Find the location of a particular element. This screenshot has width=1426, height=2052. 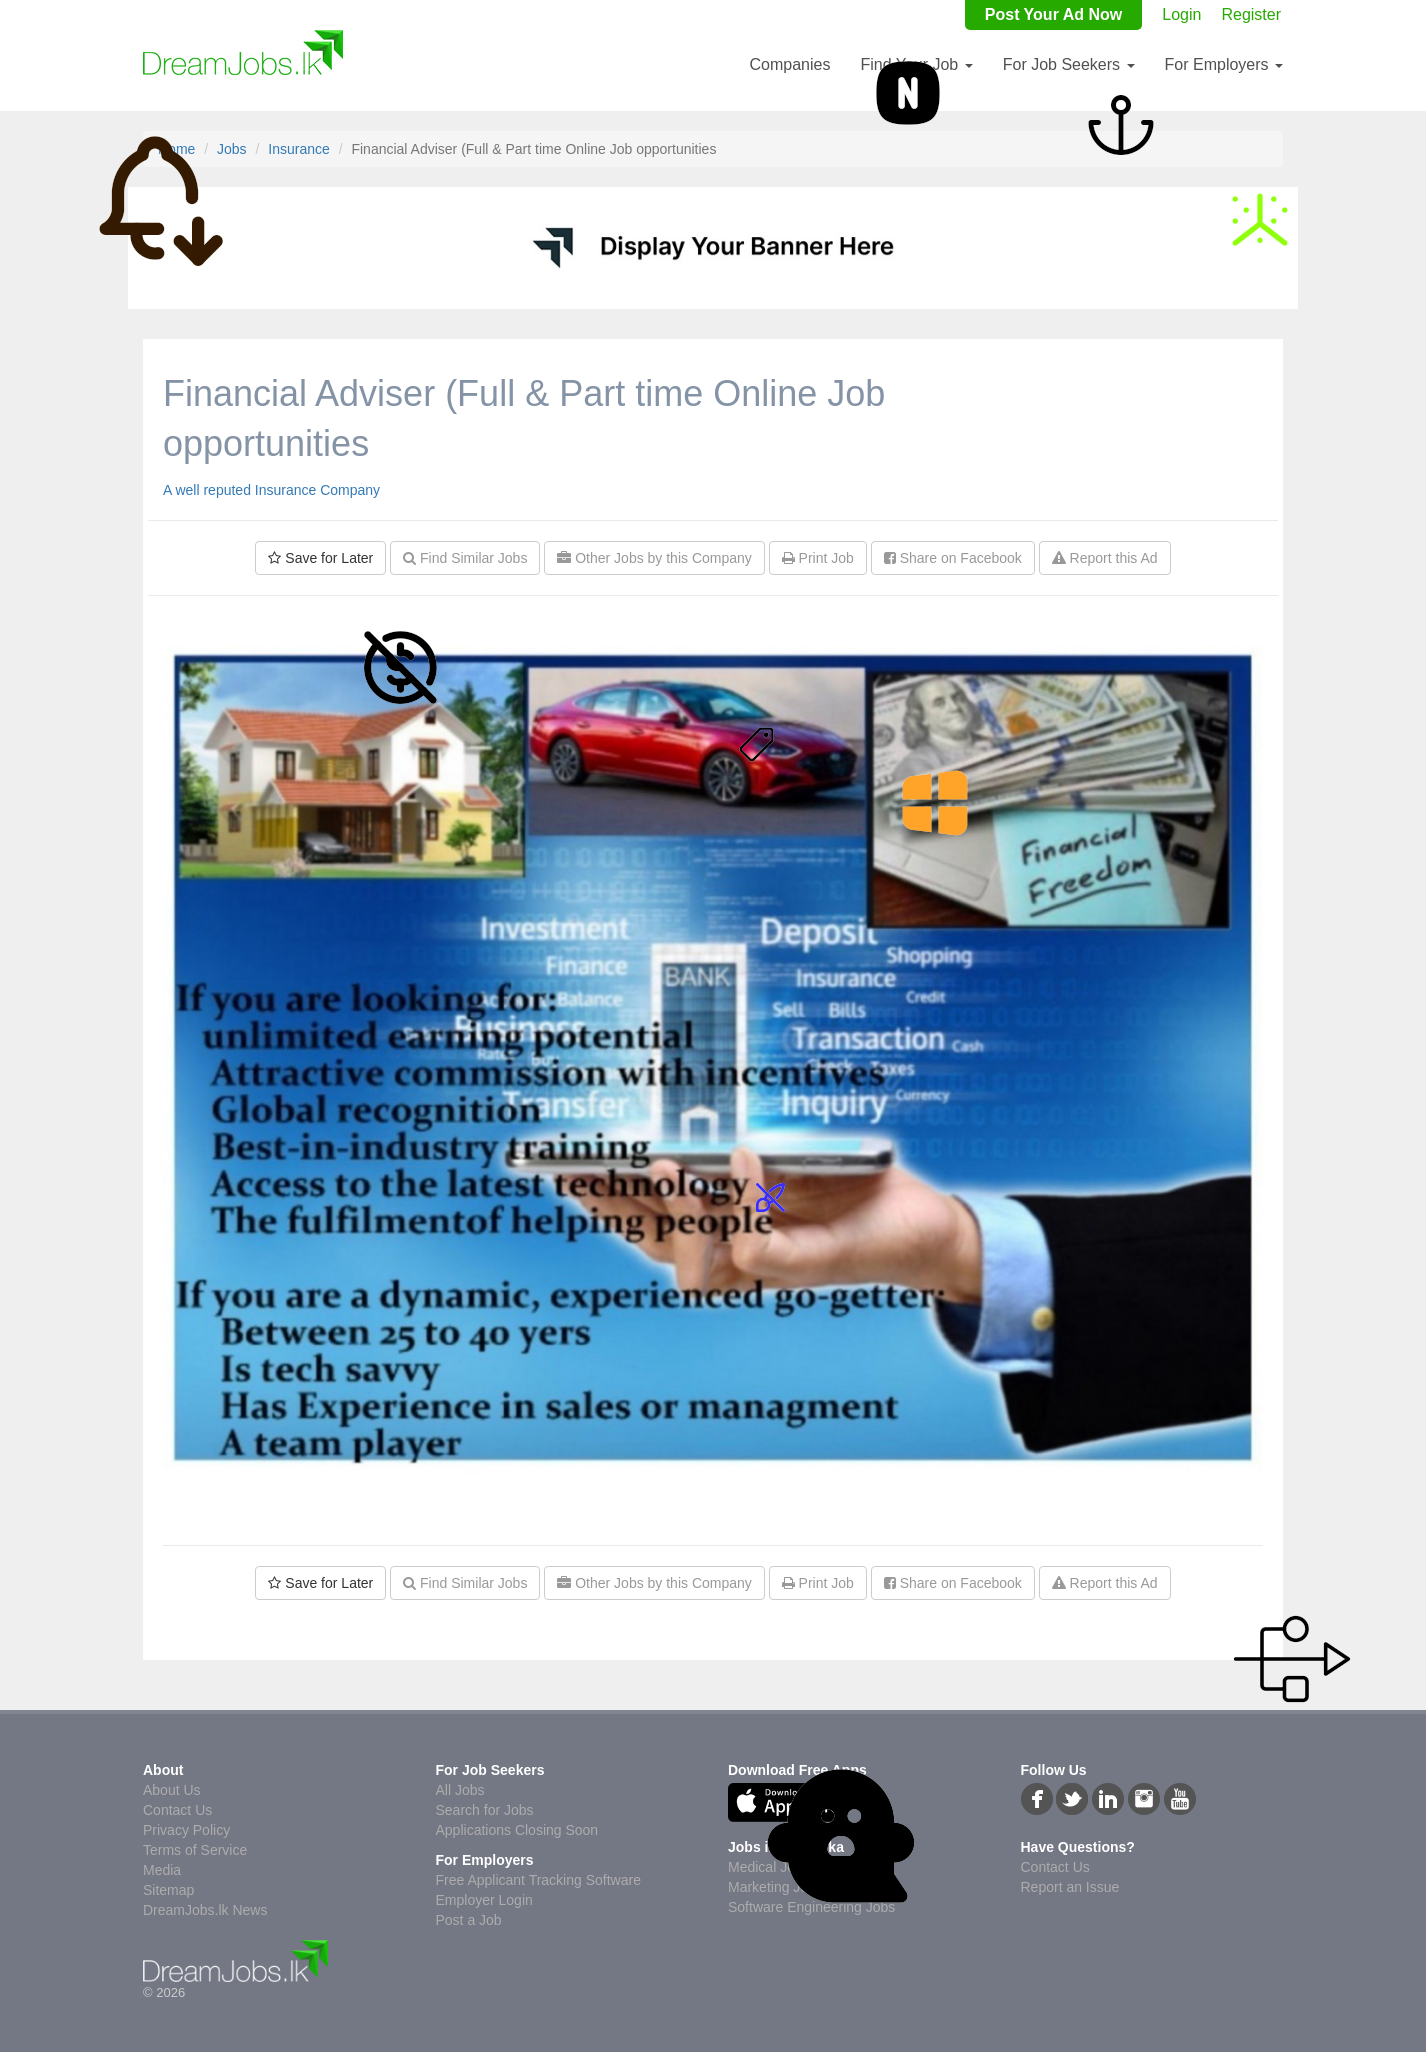

indicates payment is unavailable or disabled is located at coordinates (400, 667).